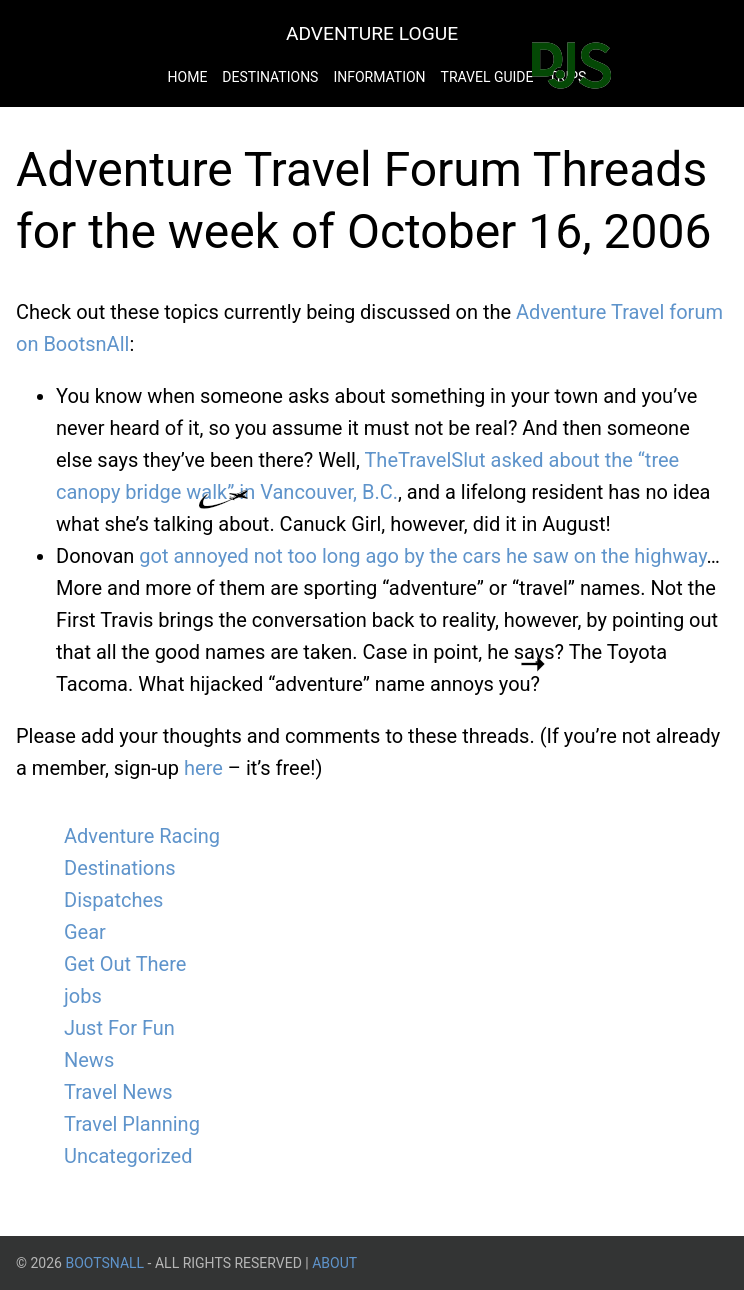 Image resolution: width=744 pixels, height=1290 pixels. I want to click on navigate to the next step or page, so click(533, 664).